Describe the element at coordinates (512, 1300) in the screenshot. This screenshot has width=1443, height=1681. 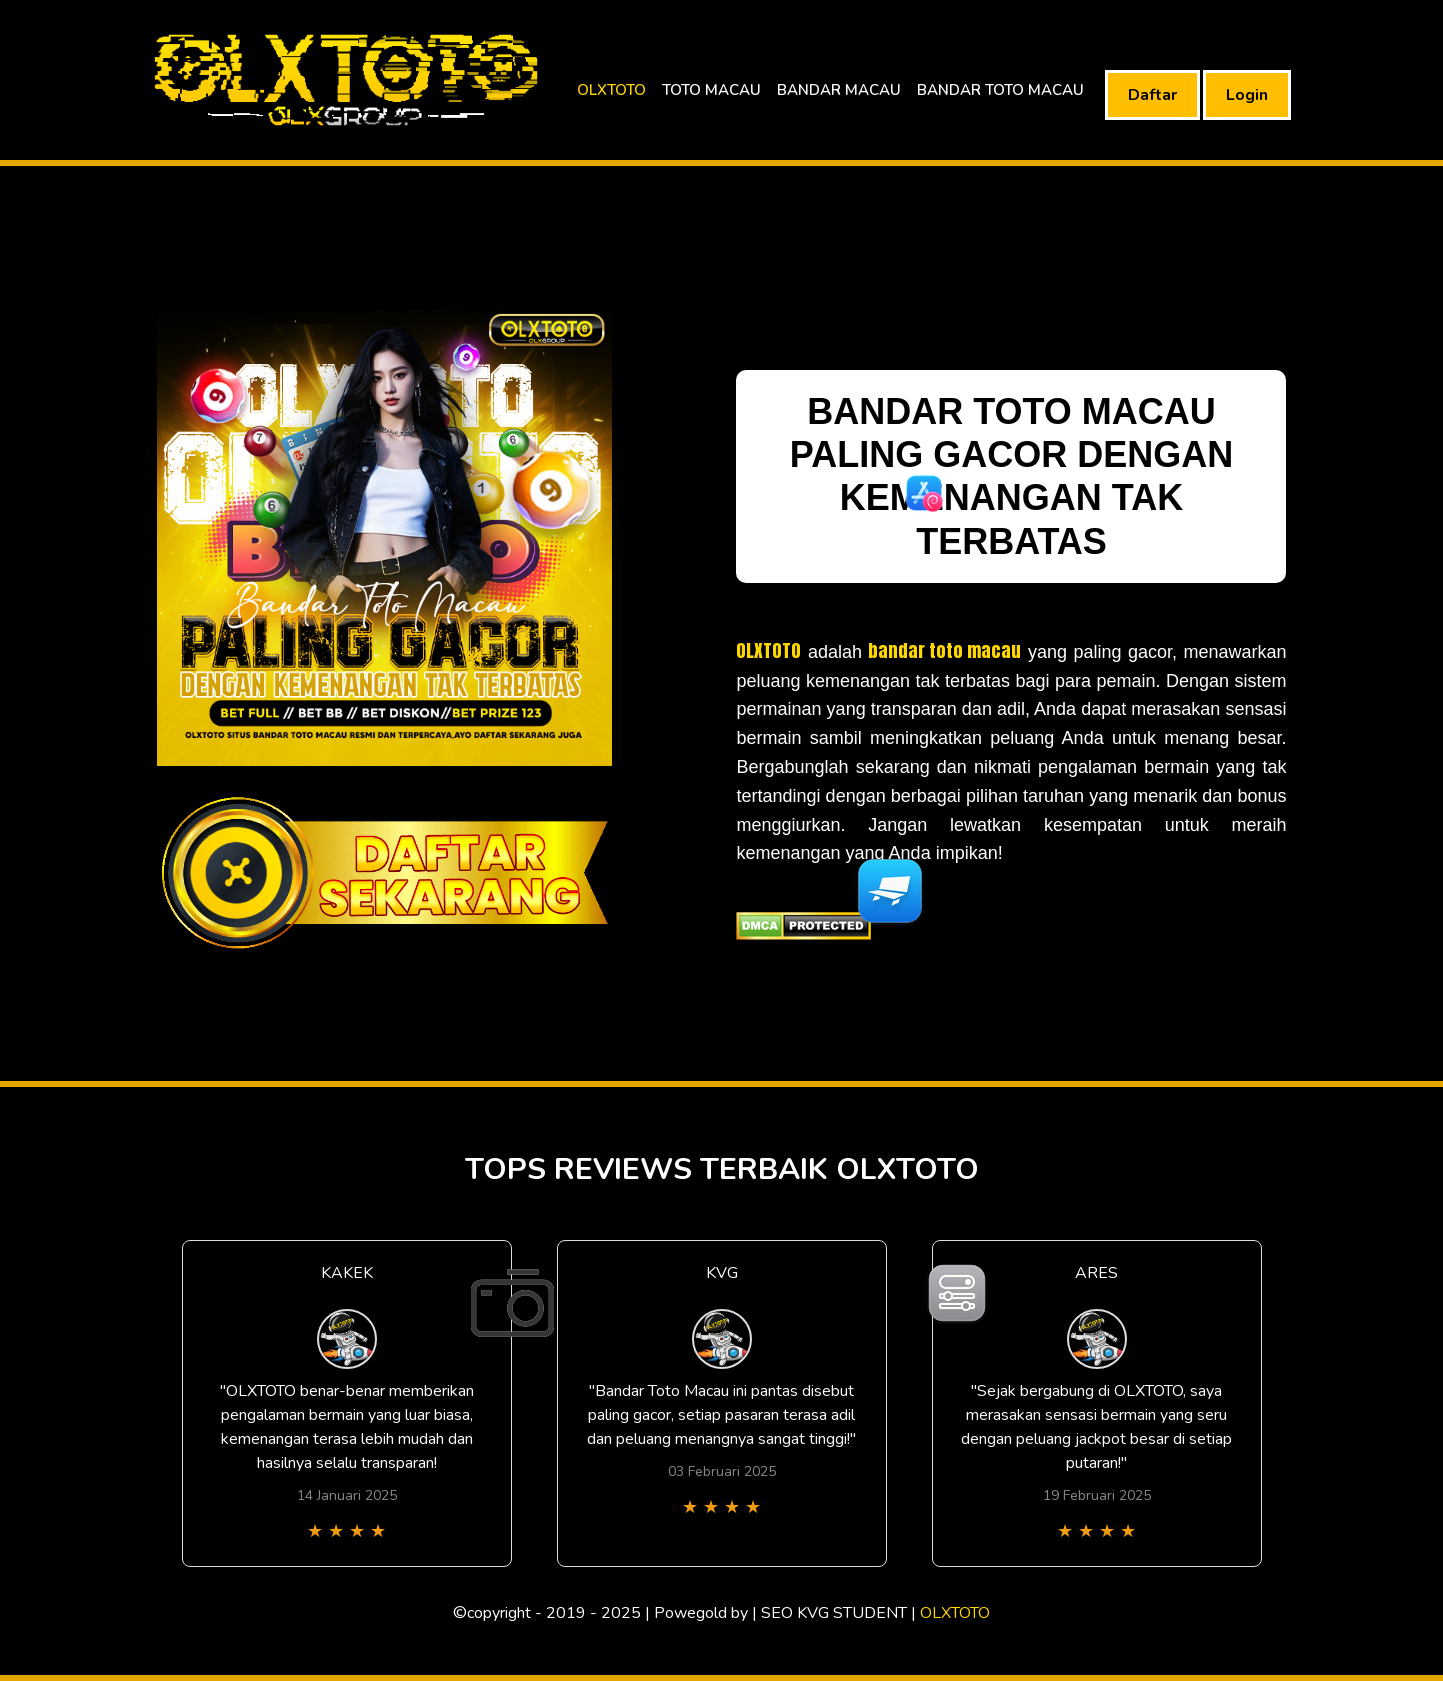
I see `open photo management app` at that location.